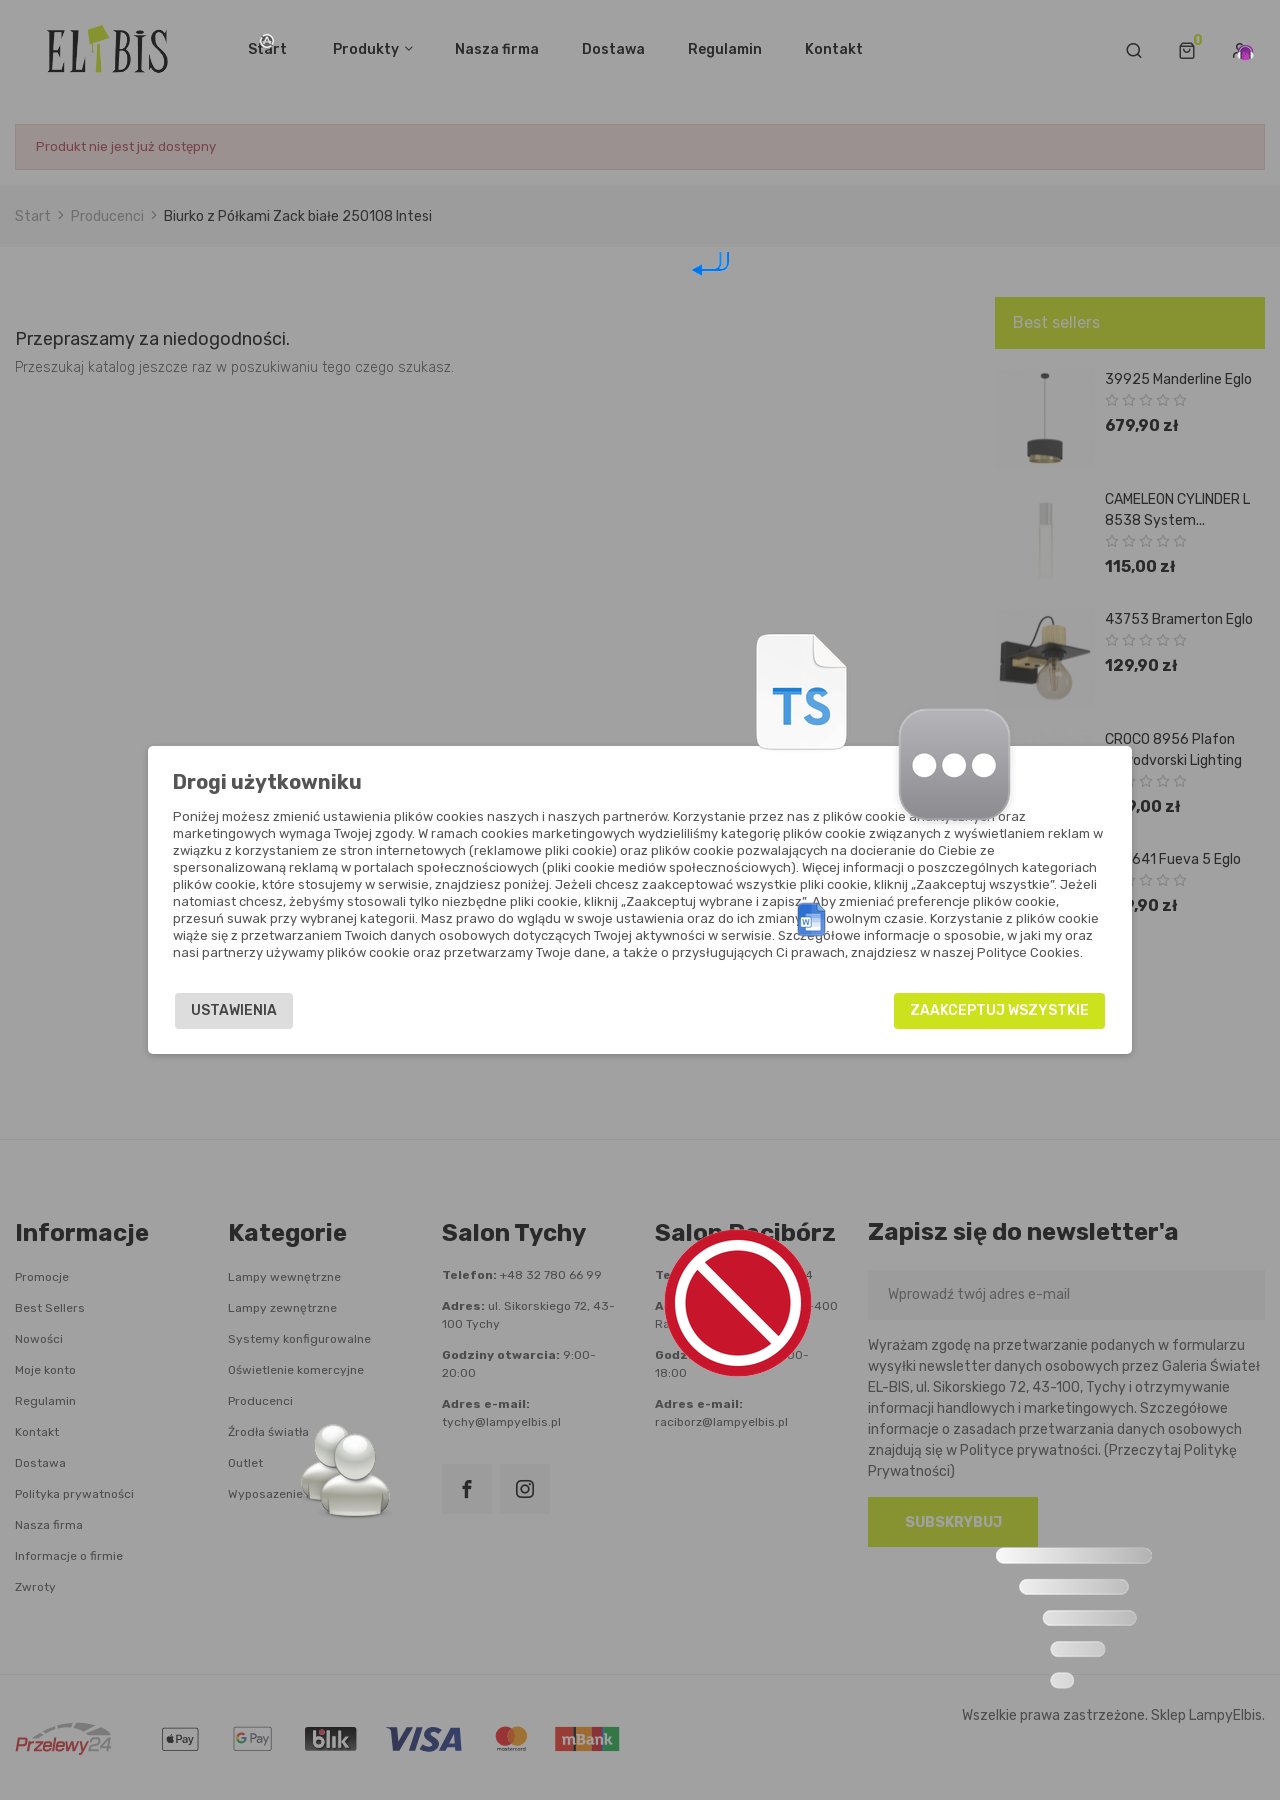 The height and width of the screenshot is (1800, 1280). Describe the element at coordinates (801, 691) in the screenshot. I see `typescript source code file` at that location.